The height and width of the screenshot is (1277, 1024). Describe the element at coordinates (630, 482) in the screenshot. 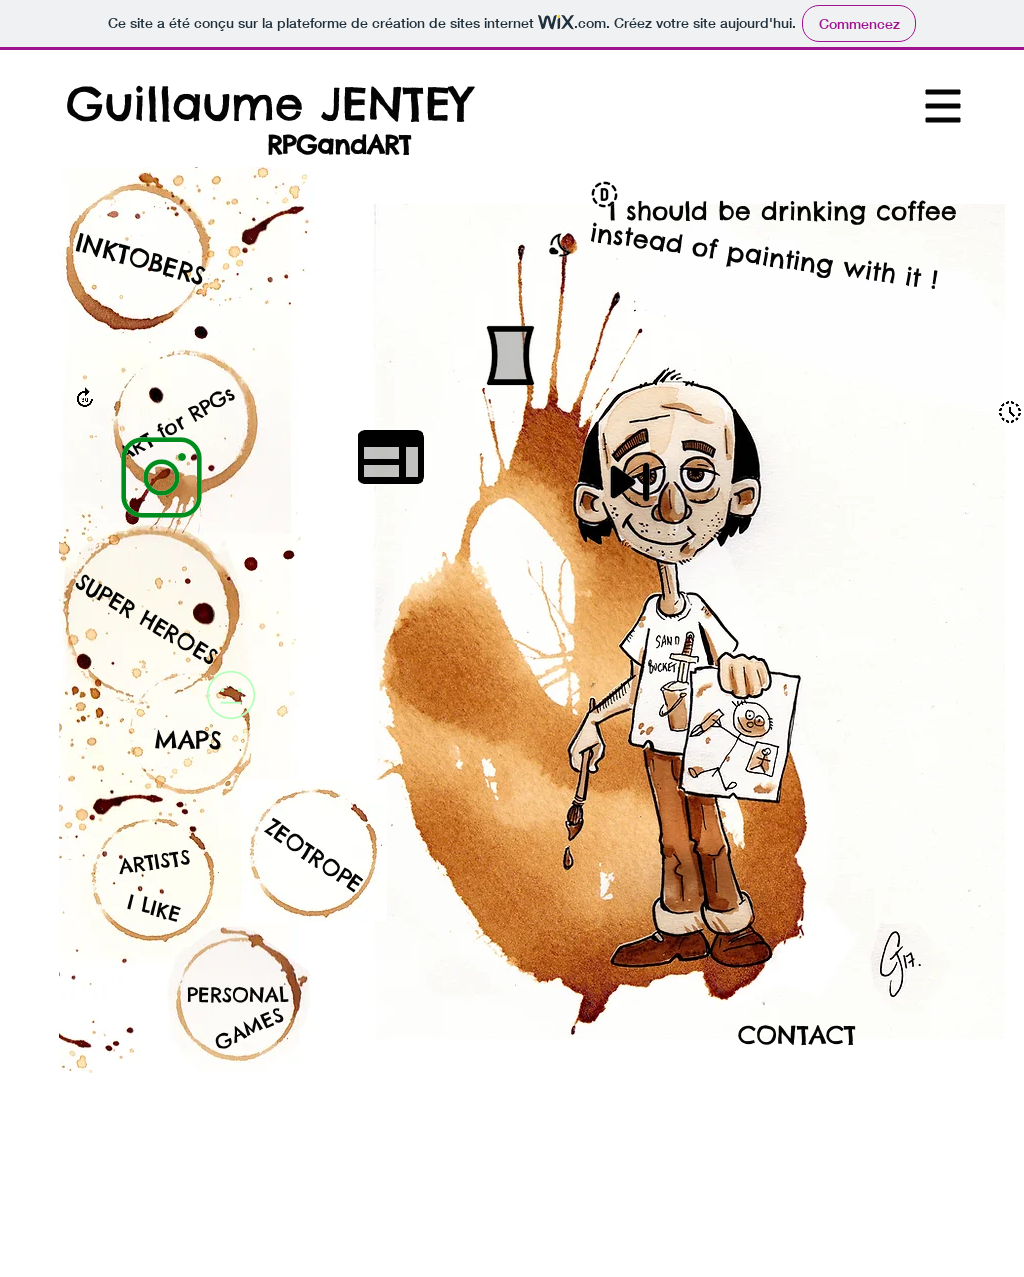

I see `skip to the next track or video` at that location.